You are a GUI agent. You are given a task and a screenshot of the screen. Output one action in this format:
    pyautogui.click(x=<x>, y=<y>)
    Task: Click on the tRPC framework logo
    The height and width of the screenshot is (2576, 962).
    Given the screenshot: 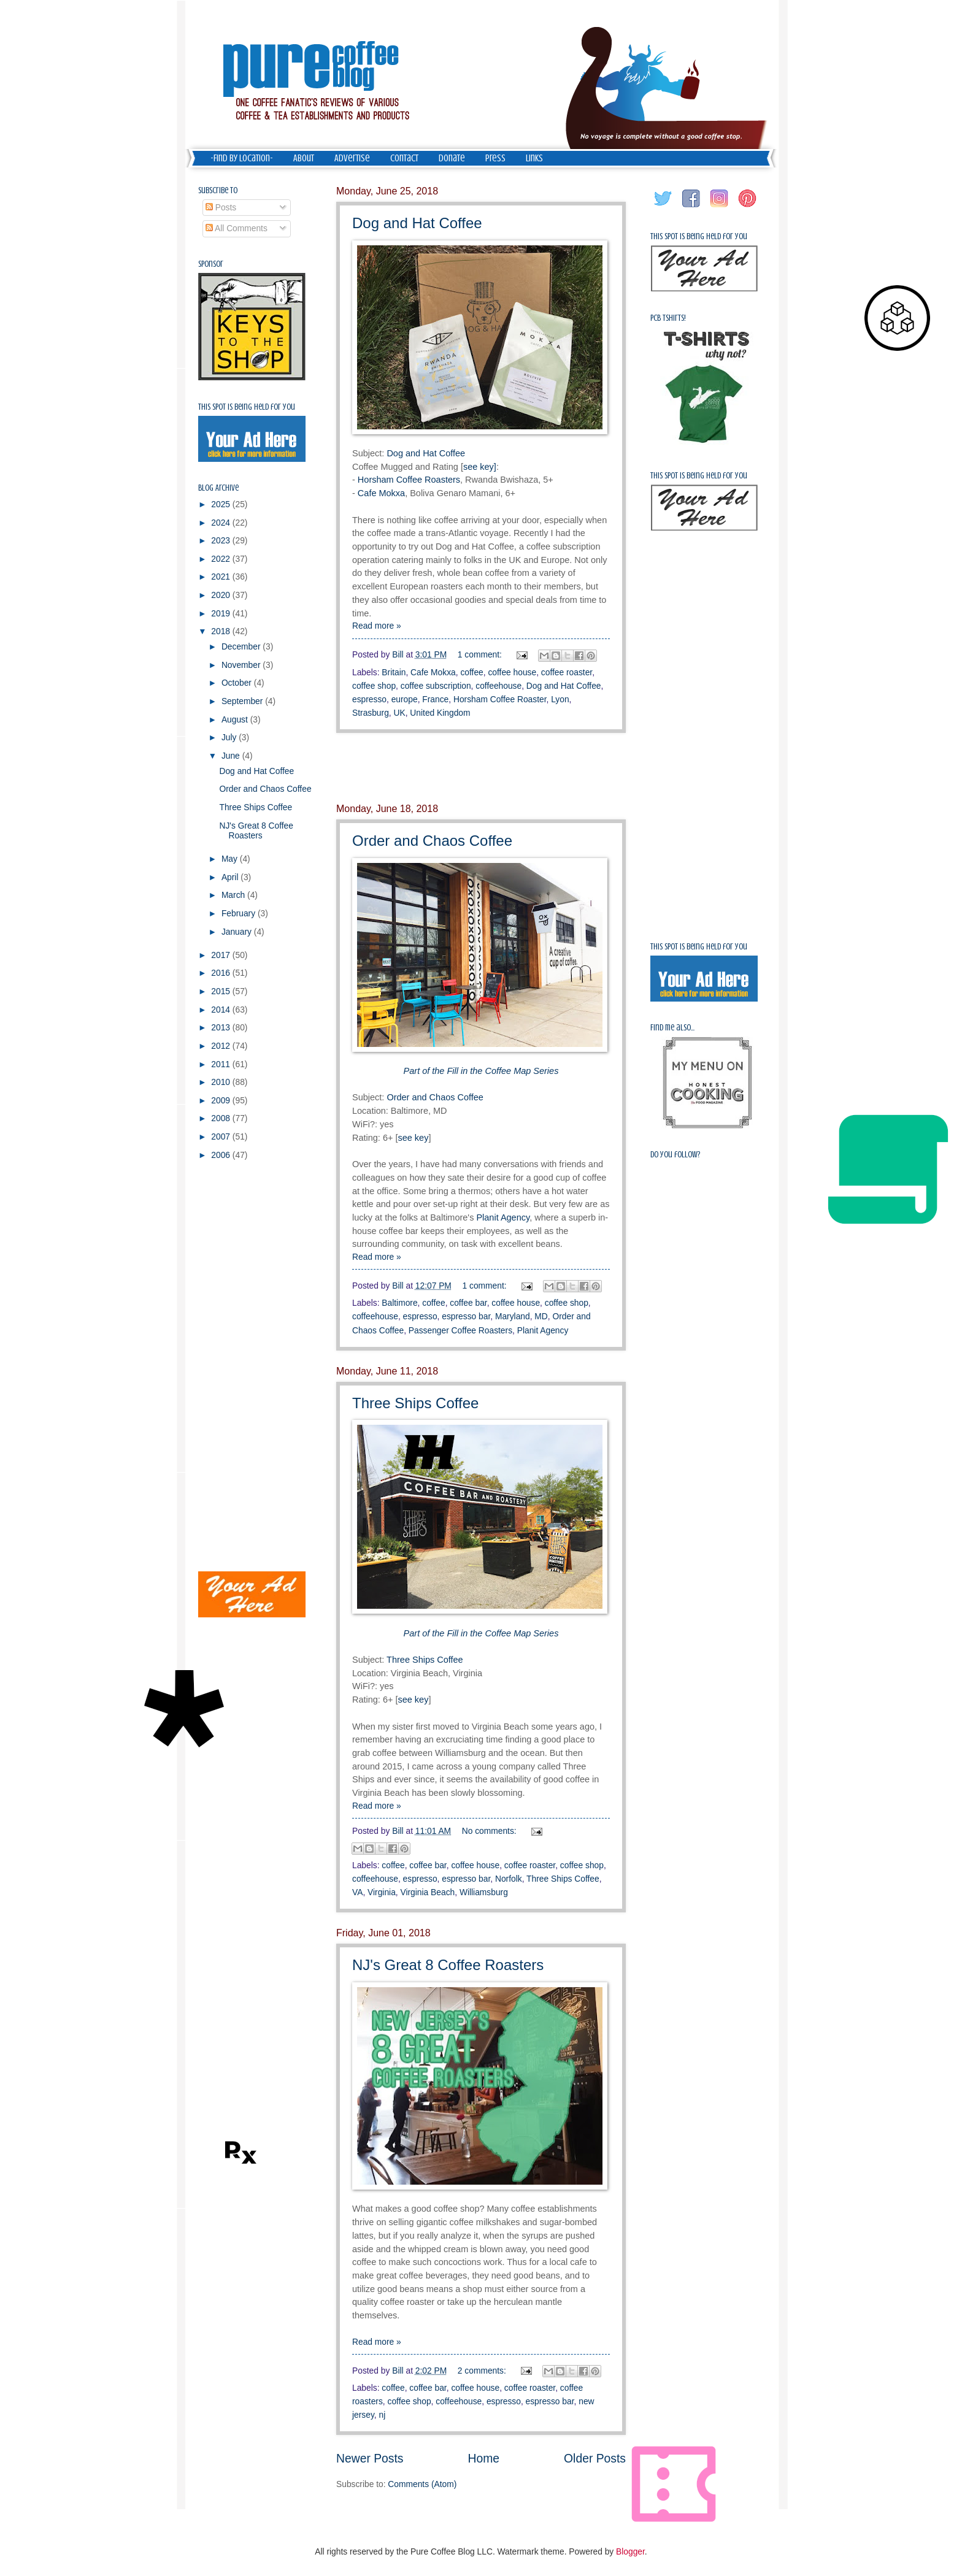 What is the action you would take?
    pyautogui.click(x=897, y=318)
    